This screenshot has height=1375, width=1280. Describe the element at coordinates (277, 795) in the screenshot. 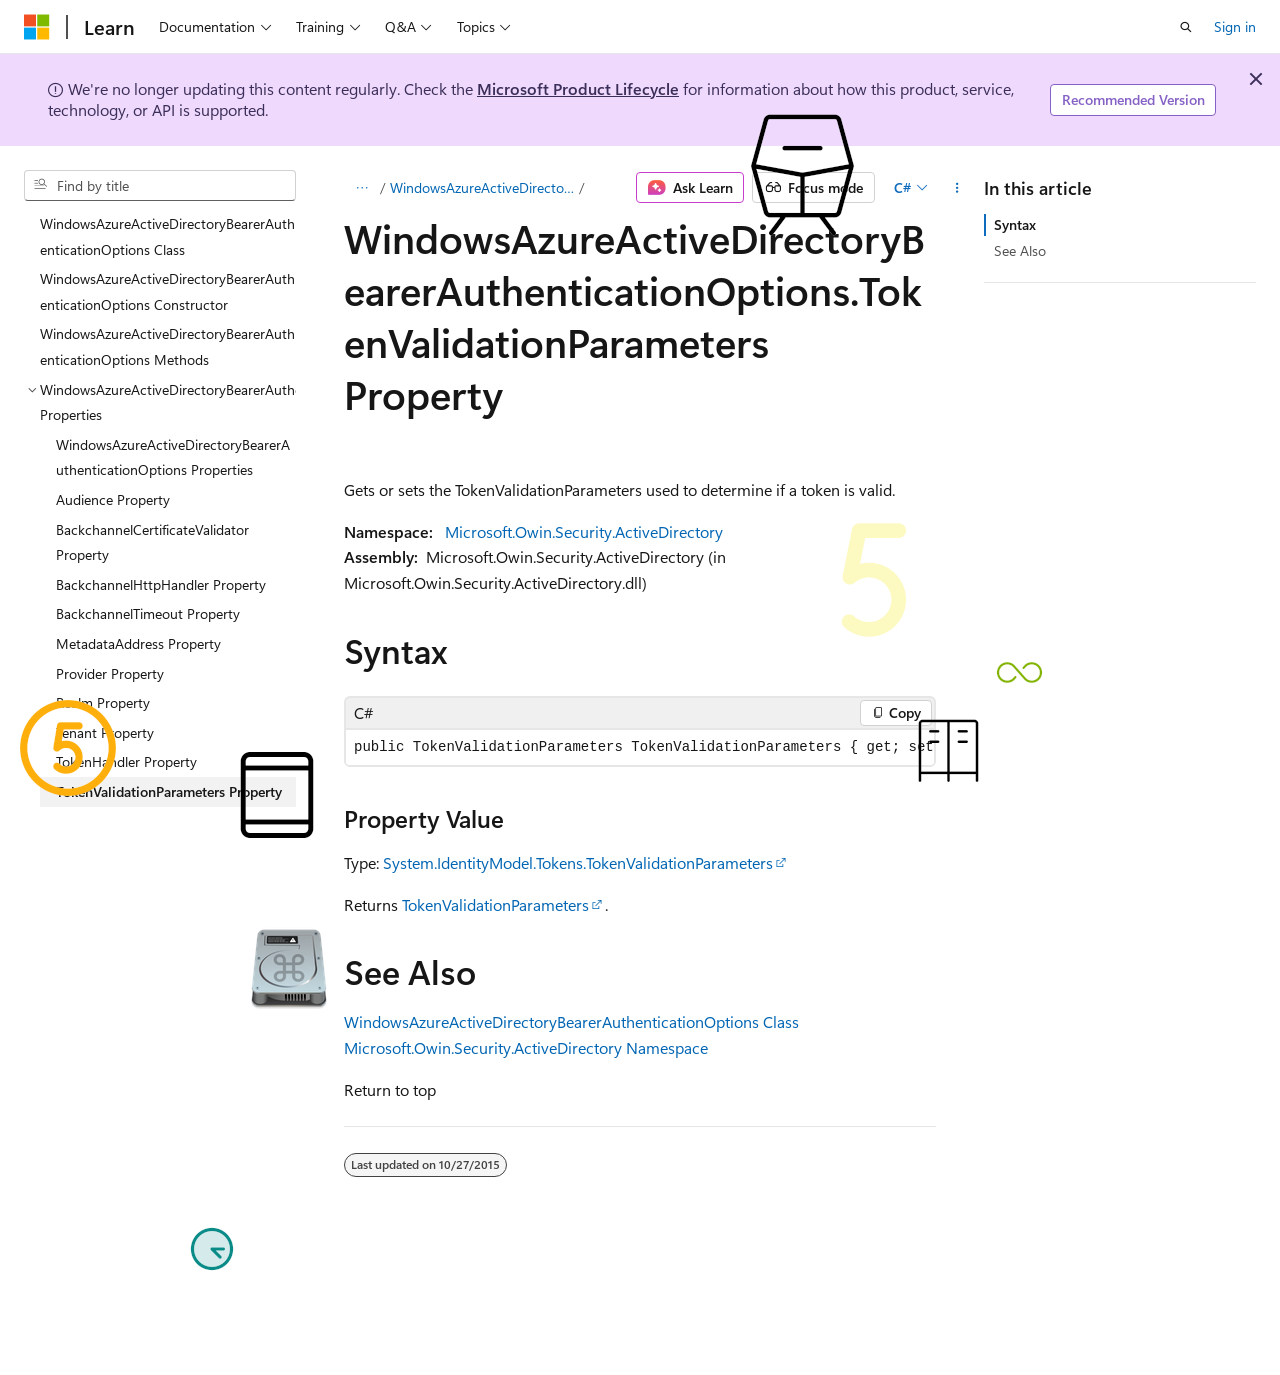

I see `switch to tablet view or layout` at that location.